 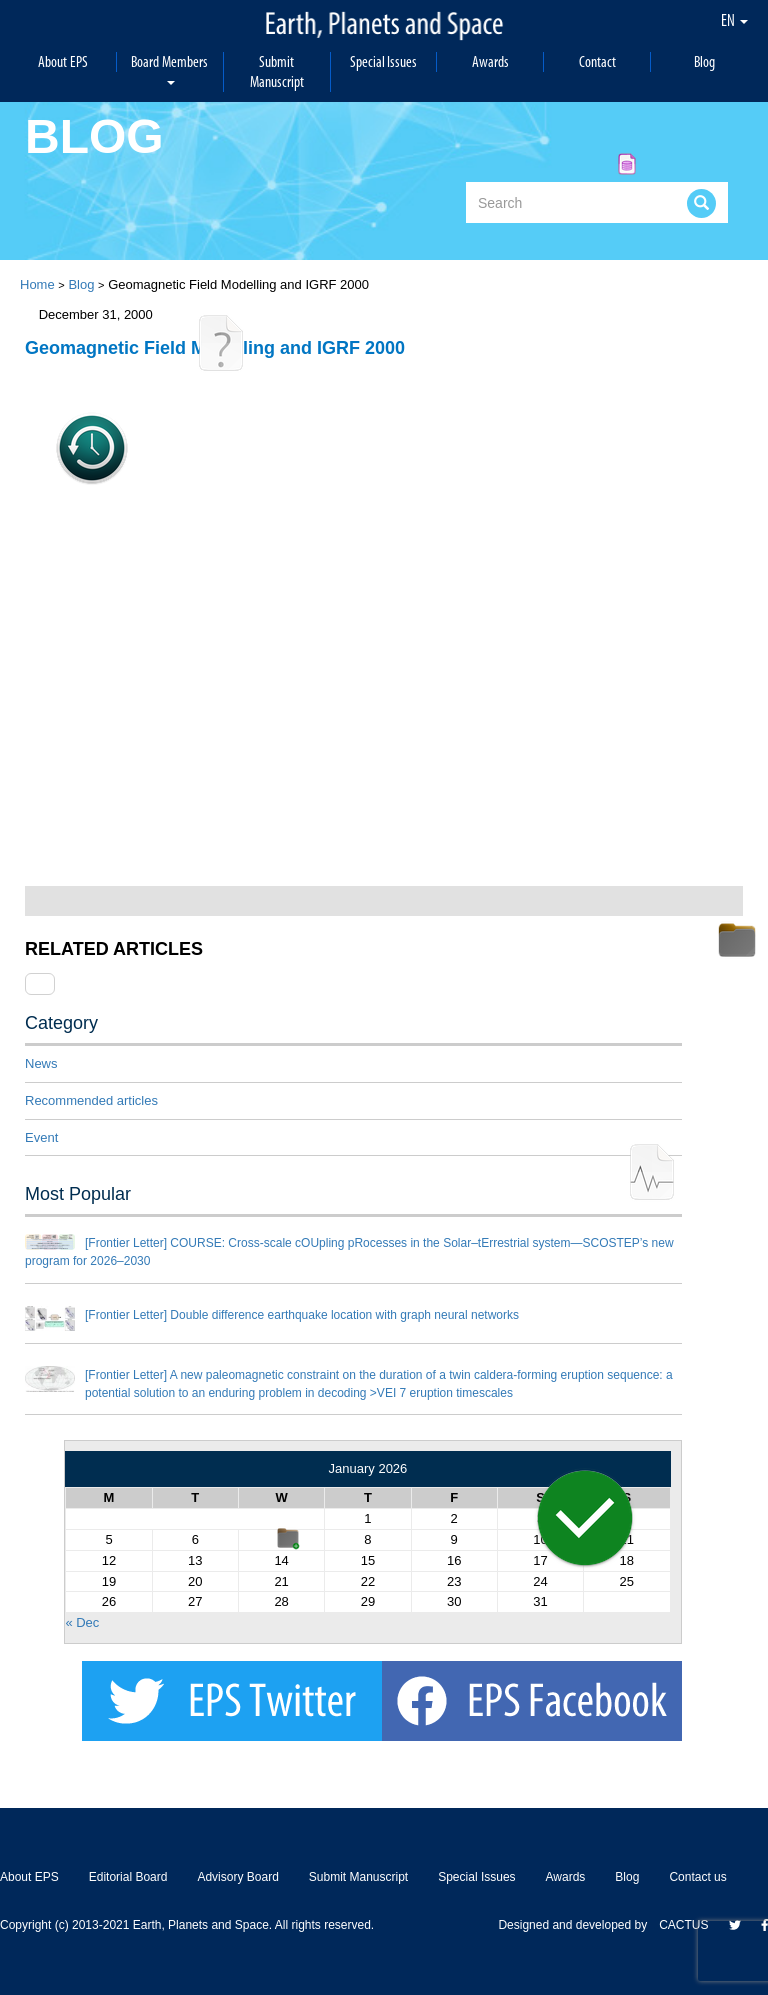 What do you see at coordinates (92, 448) in the screenshot?
I see `open time machine backup settings` at bounding box center [92, 448].